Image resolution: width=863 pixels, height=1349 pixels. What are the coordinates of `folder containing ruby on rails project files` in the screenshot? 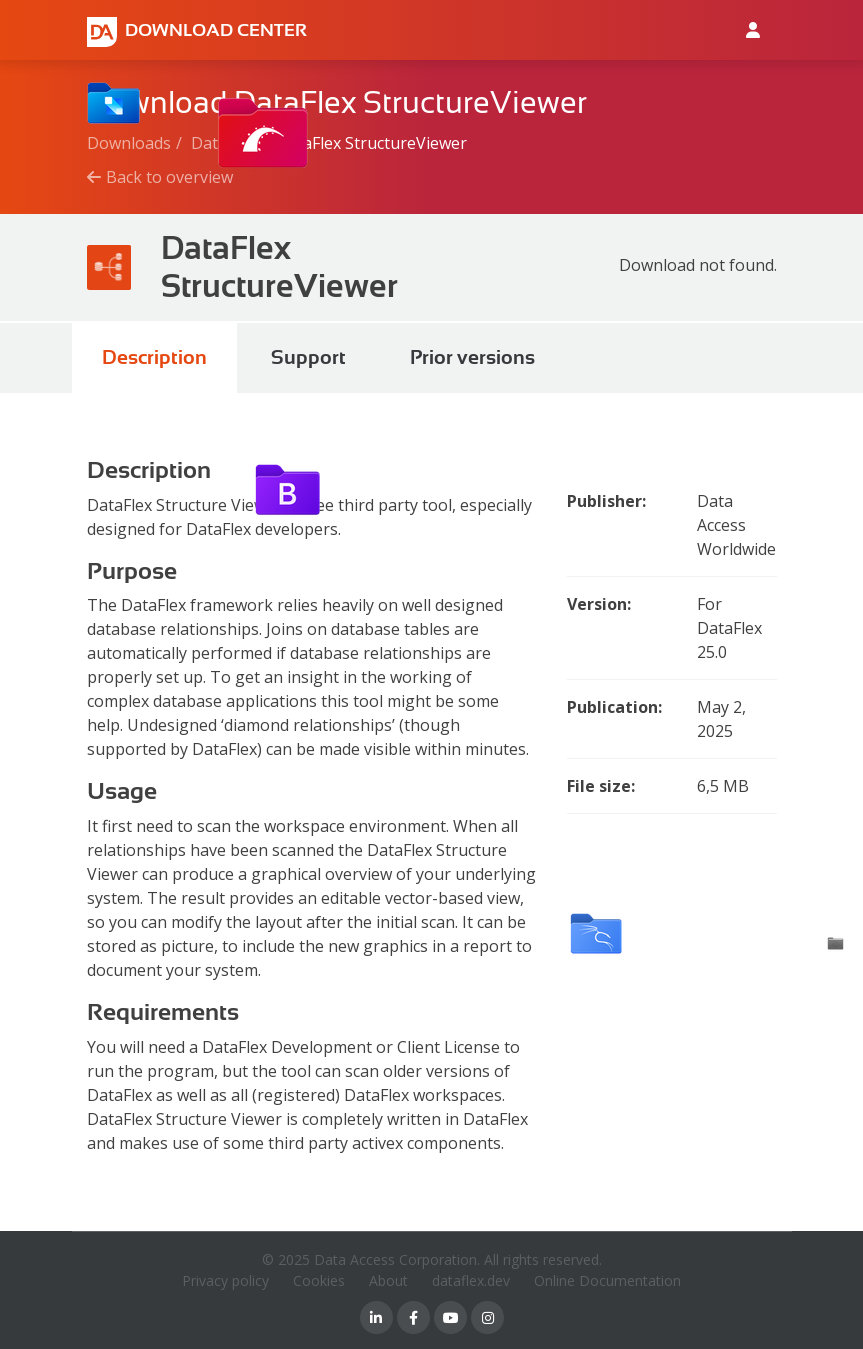 It's located at (262, 135).